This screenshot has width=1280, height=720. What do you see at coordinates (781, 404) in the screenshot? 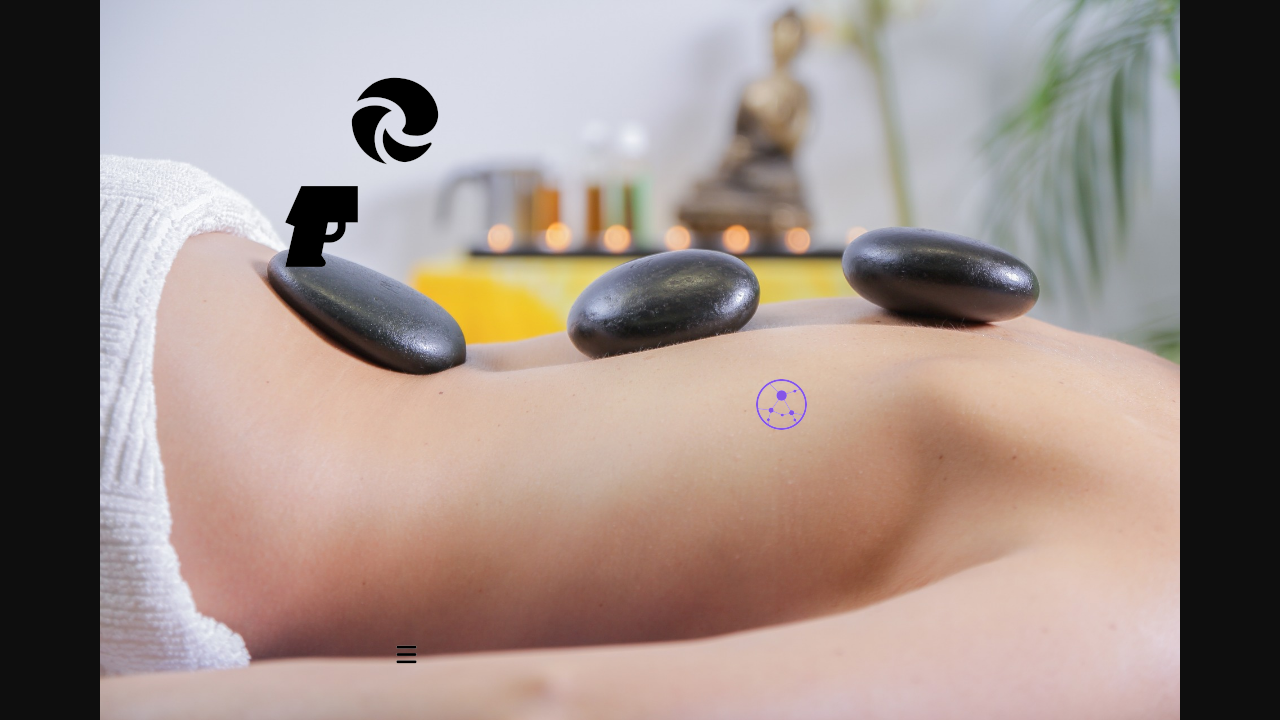
I see `aiohttp python library logo` at bounding box center [781, 404].